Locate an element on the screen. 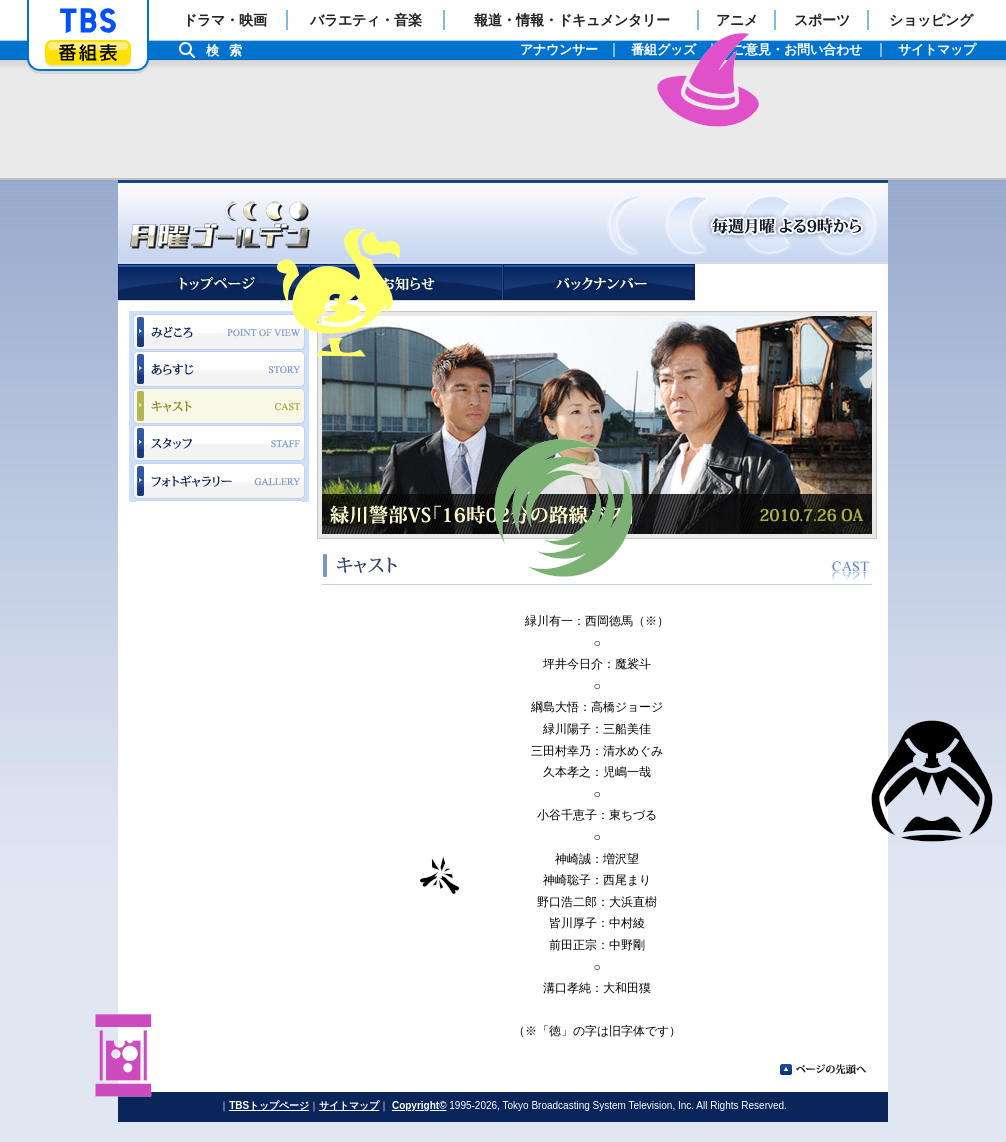  select wizard or mage character class is located at coordinates (707, 79).